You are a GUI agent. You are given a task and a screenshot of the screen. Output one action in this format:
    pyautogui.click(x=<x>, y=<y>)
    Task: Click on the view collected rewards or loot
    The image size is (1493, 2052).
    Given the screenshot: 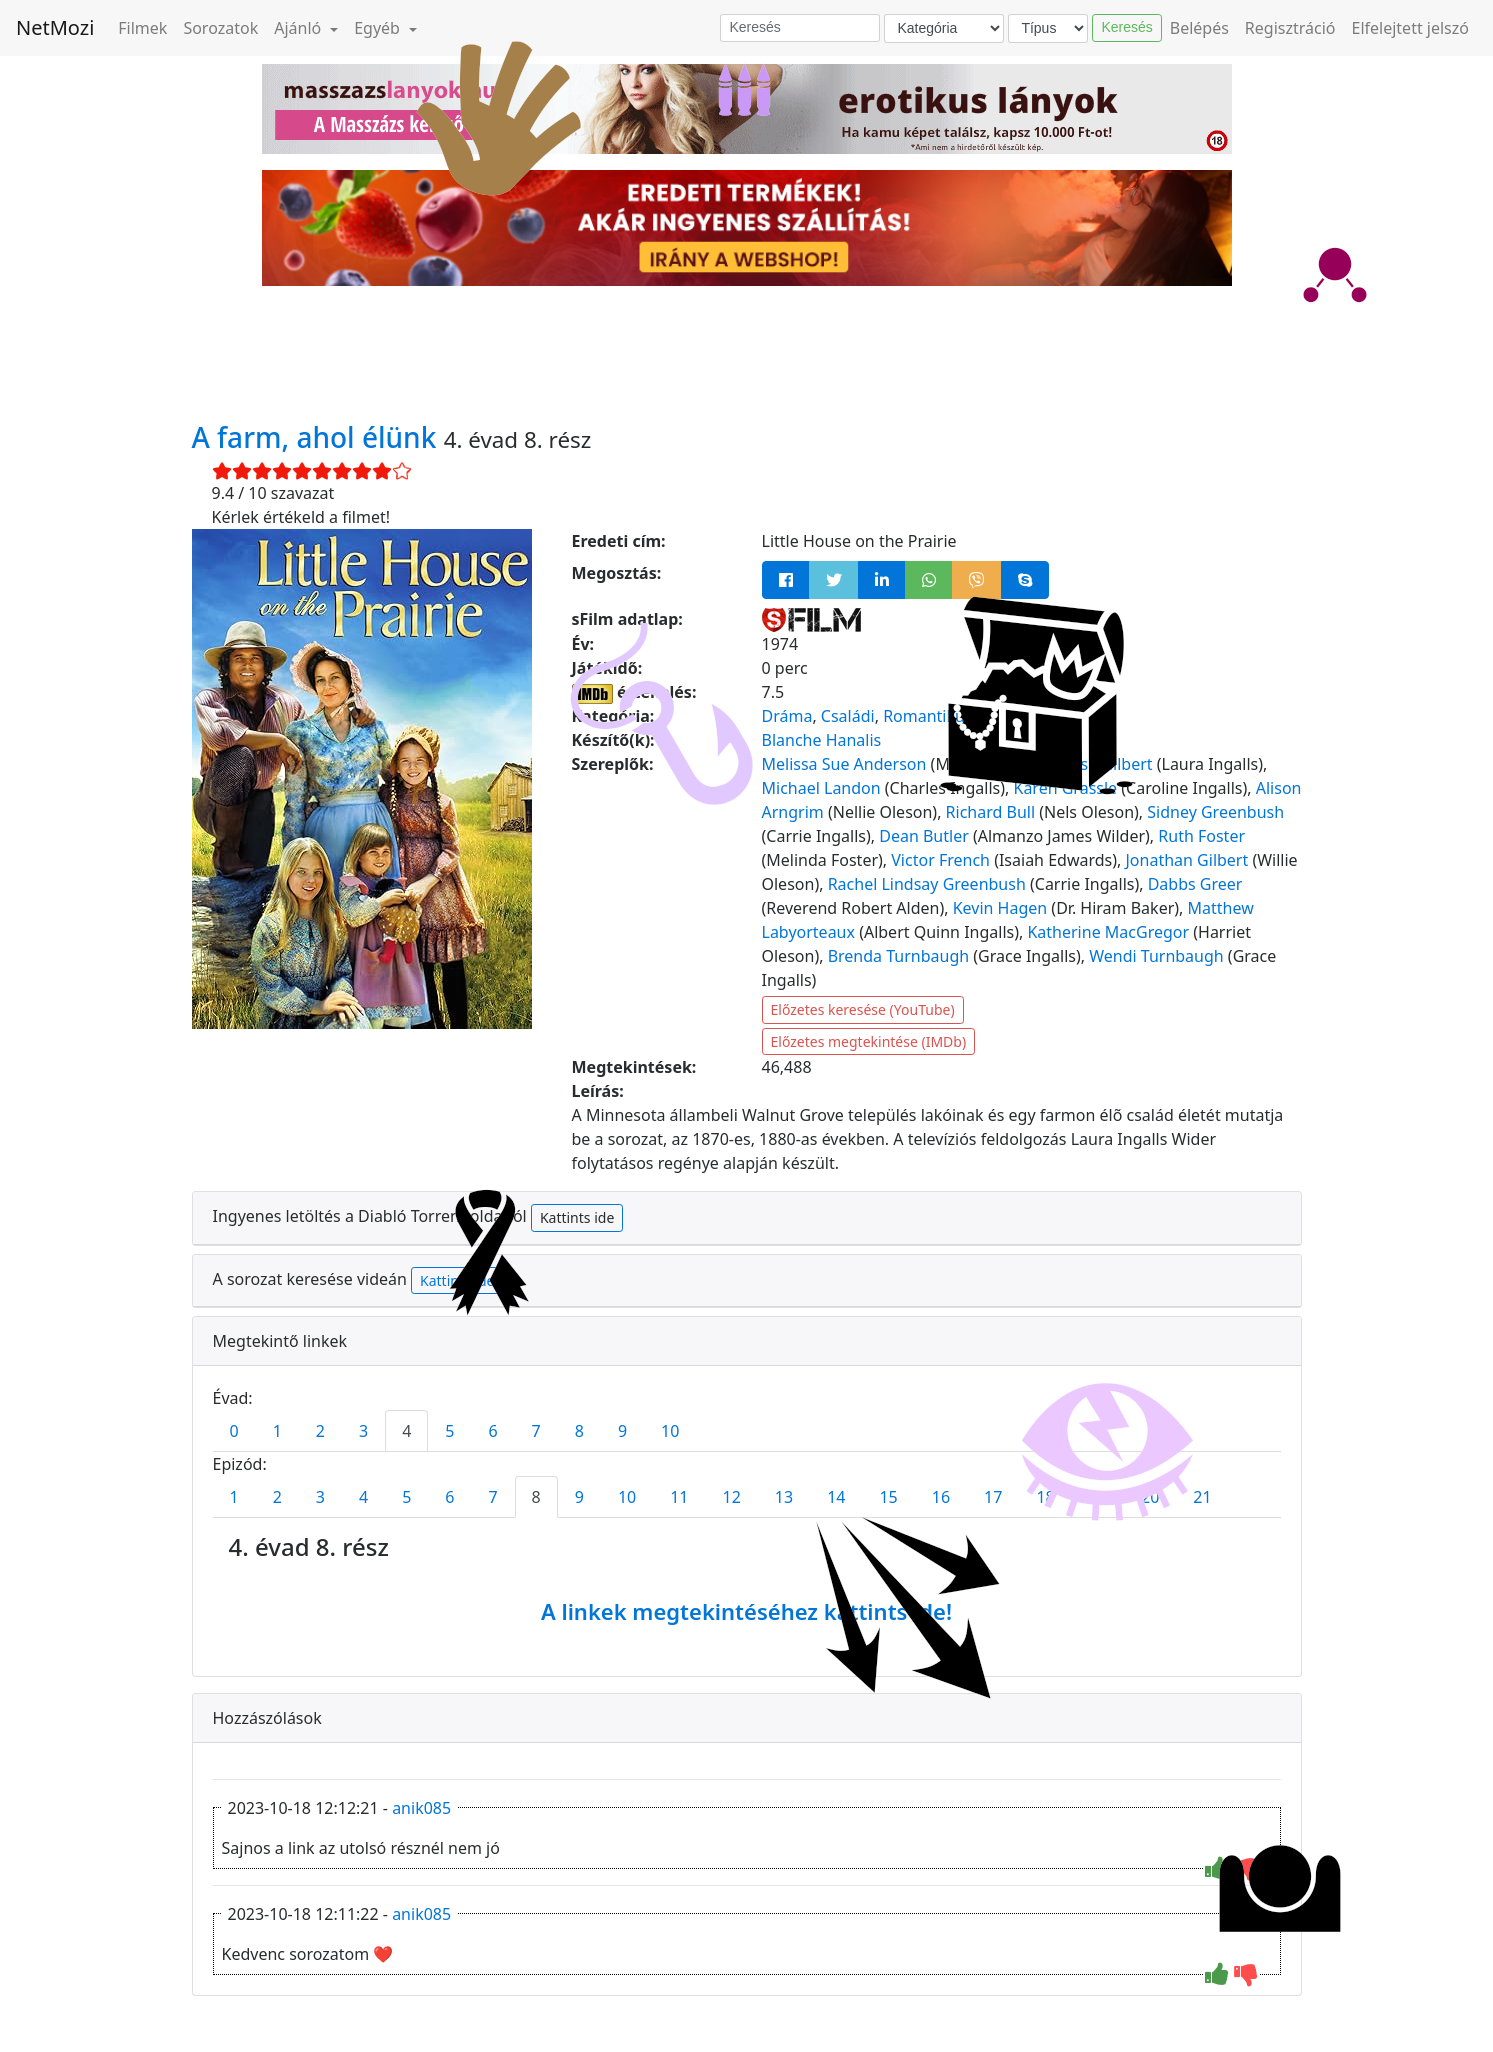 What is the action you would take?
    pyautogui.click(x=1036, y=695)
    